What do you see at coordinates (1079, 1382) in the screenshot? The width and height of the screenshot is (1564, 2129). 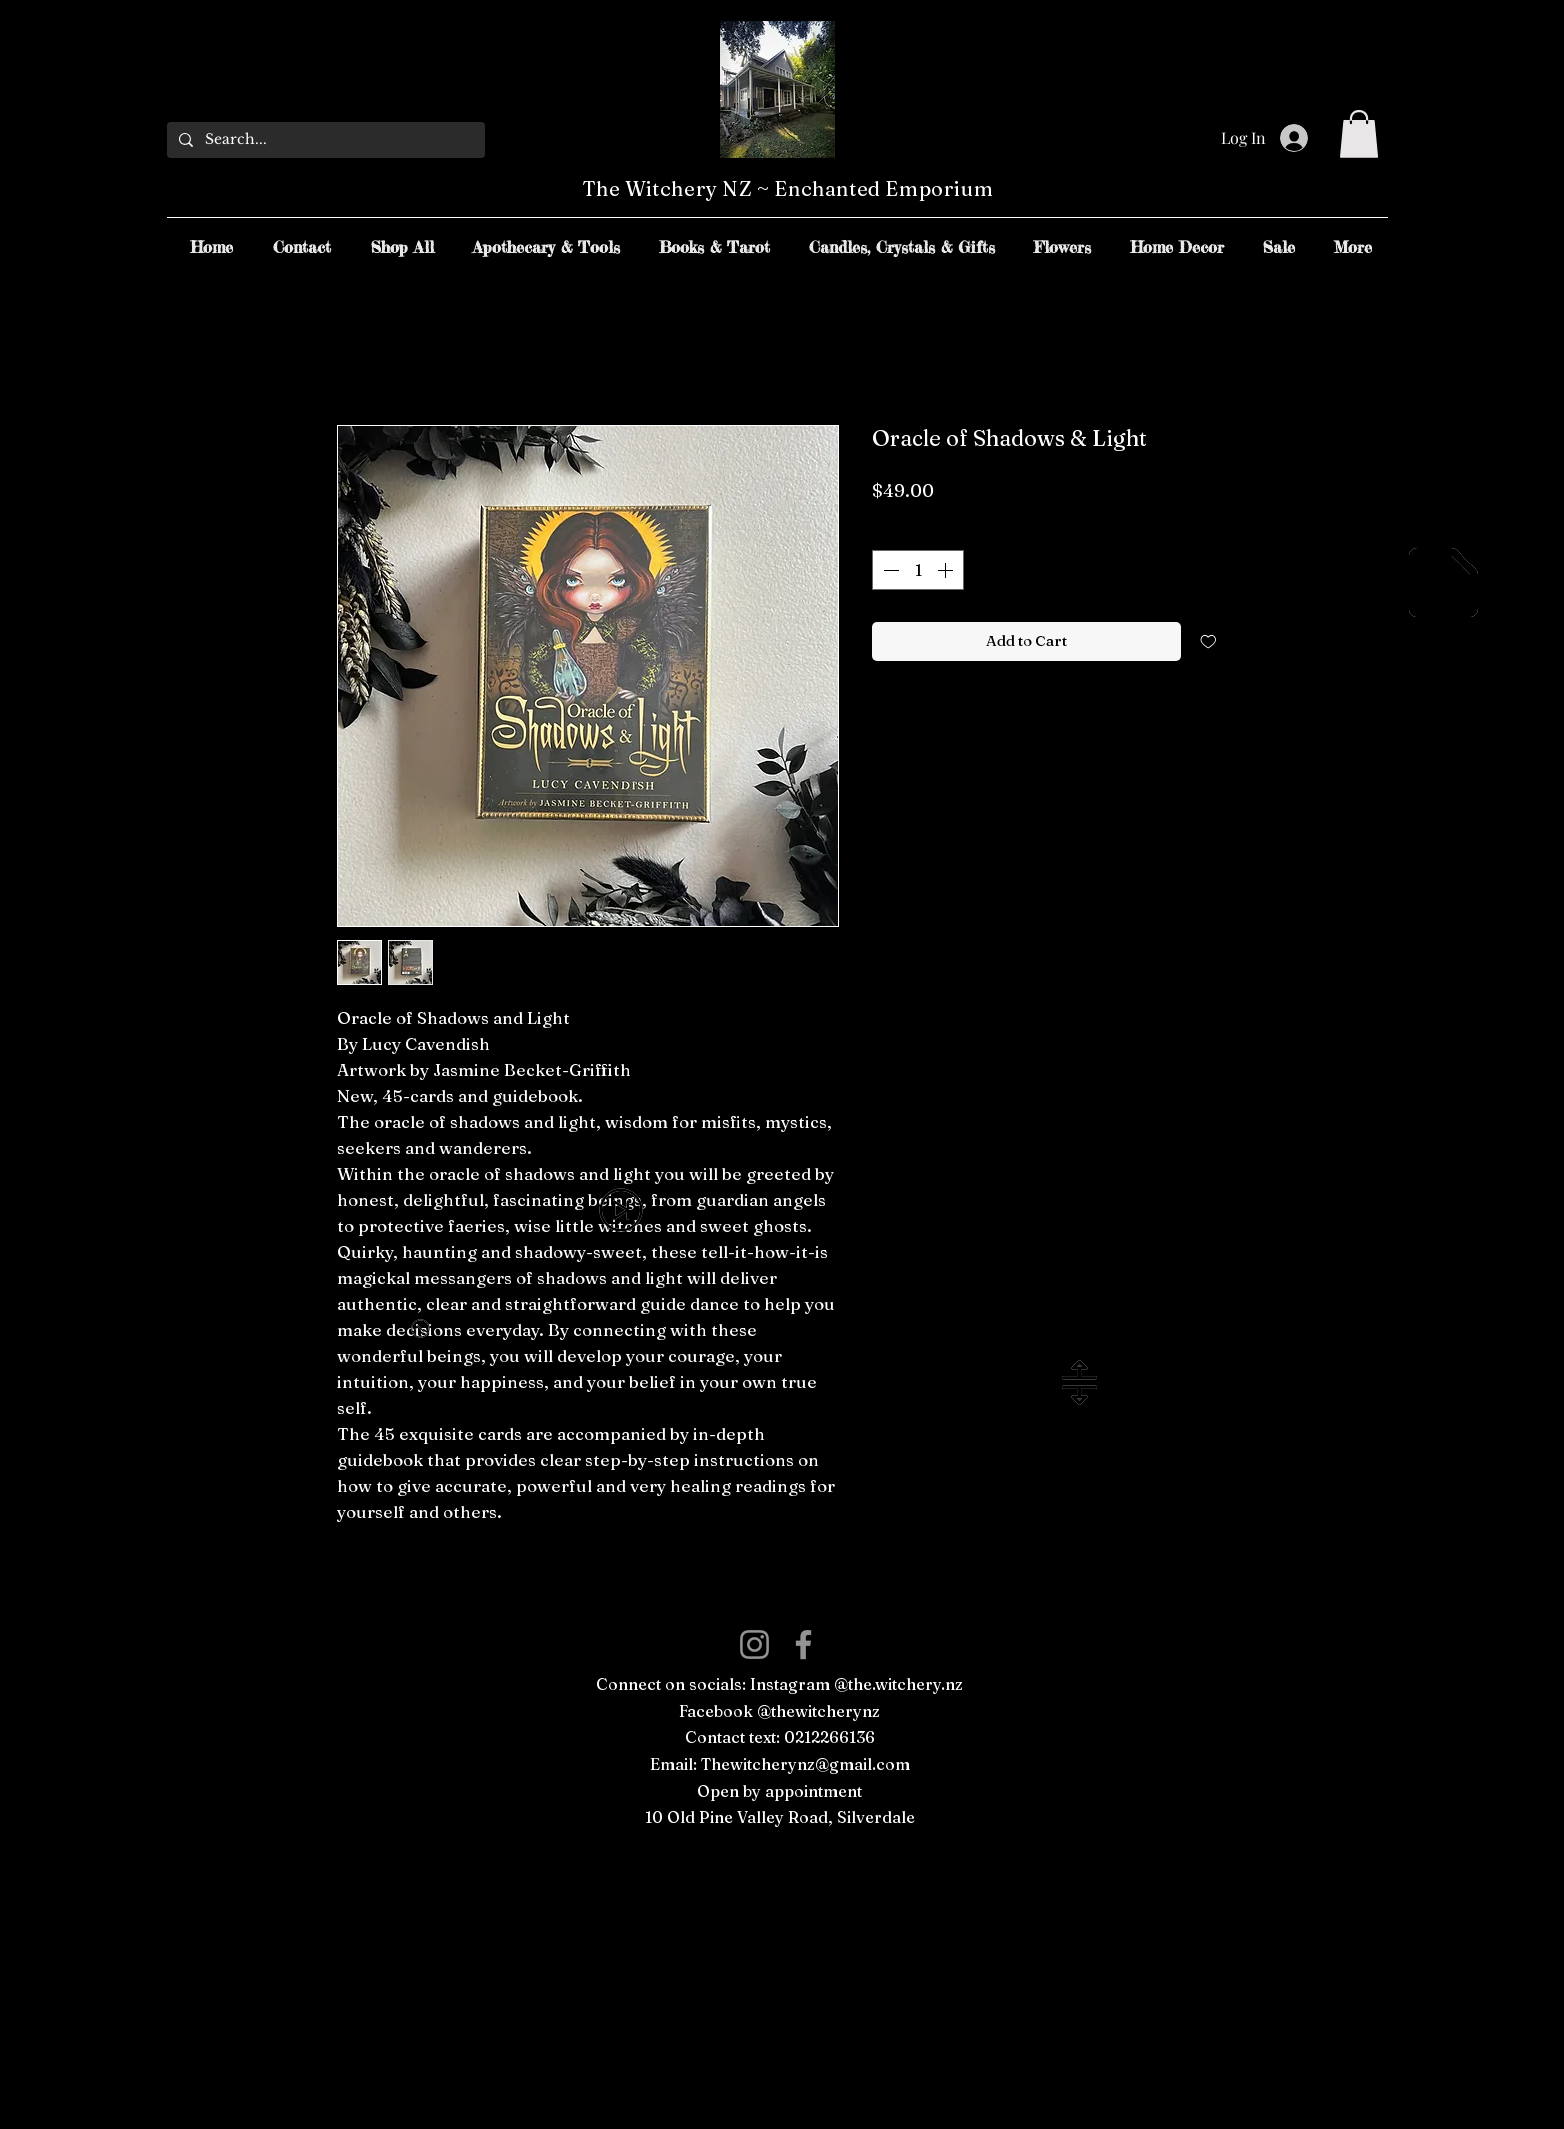 I see `split view vertically` at bounding box center [1079, 1382].